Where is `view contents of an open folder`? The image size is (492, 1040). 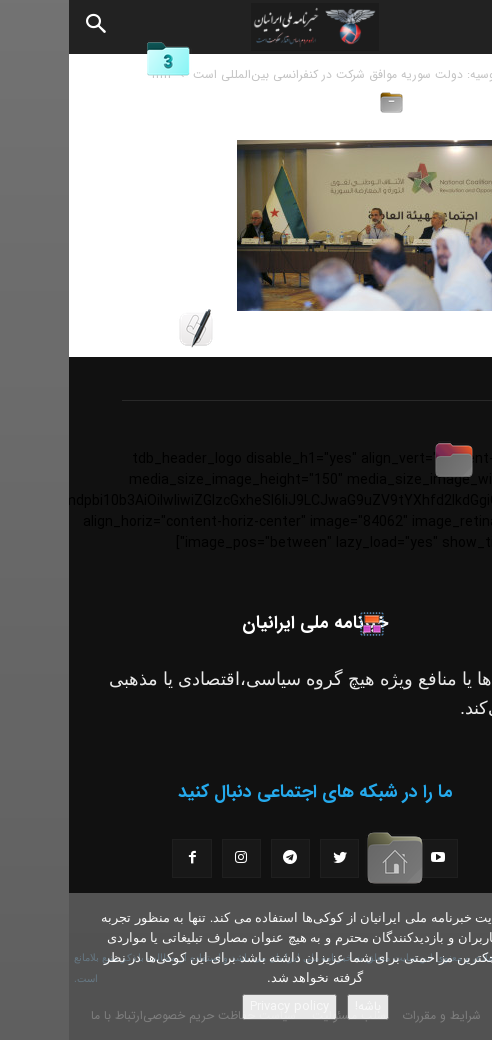
view contents of an open folder is located at coordinates (454, 460).